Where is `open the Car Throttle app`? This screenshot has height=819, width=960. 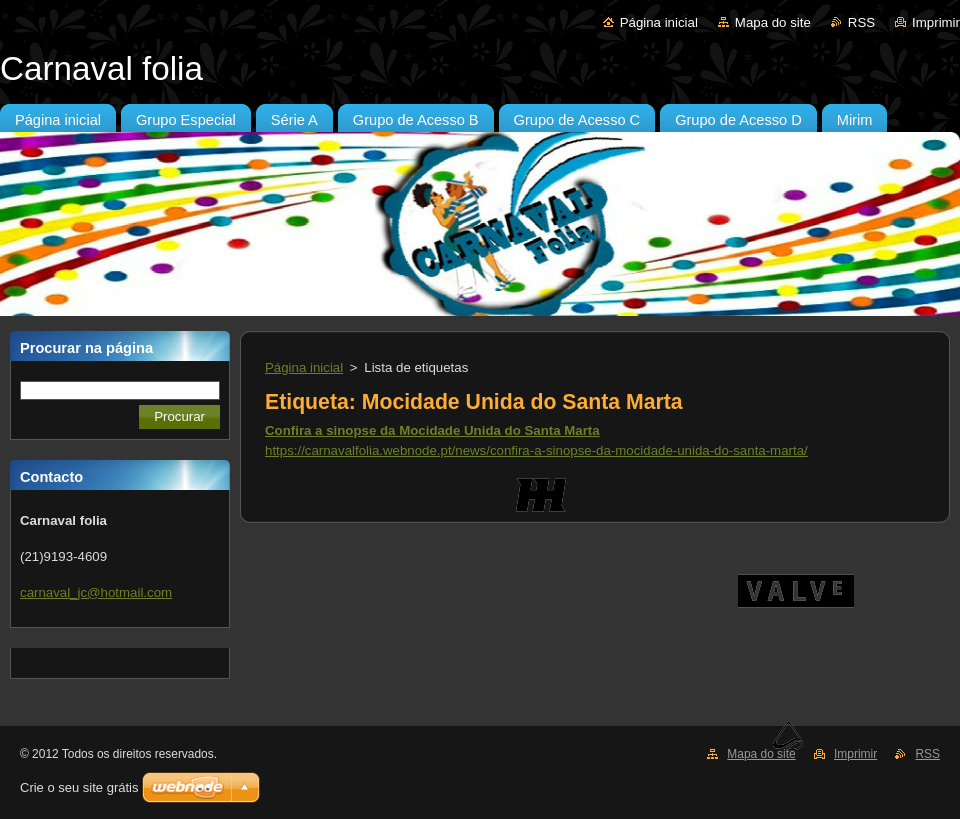
open the Car Throttle app is located at coordinates (541, 495).